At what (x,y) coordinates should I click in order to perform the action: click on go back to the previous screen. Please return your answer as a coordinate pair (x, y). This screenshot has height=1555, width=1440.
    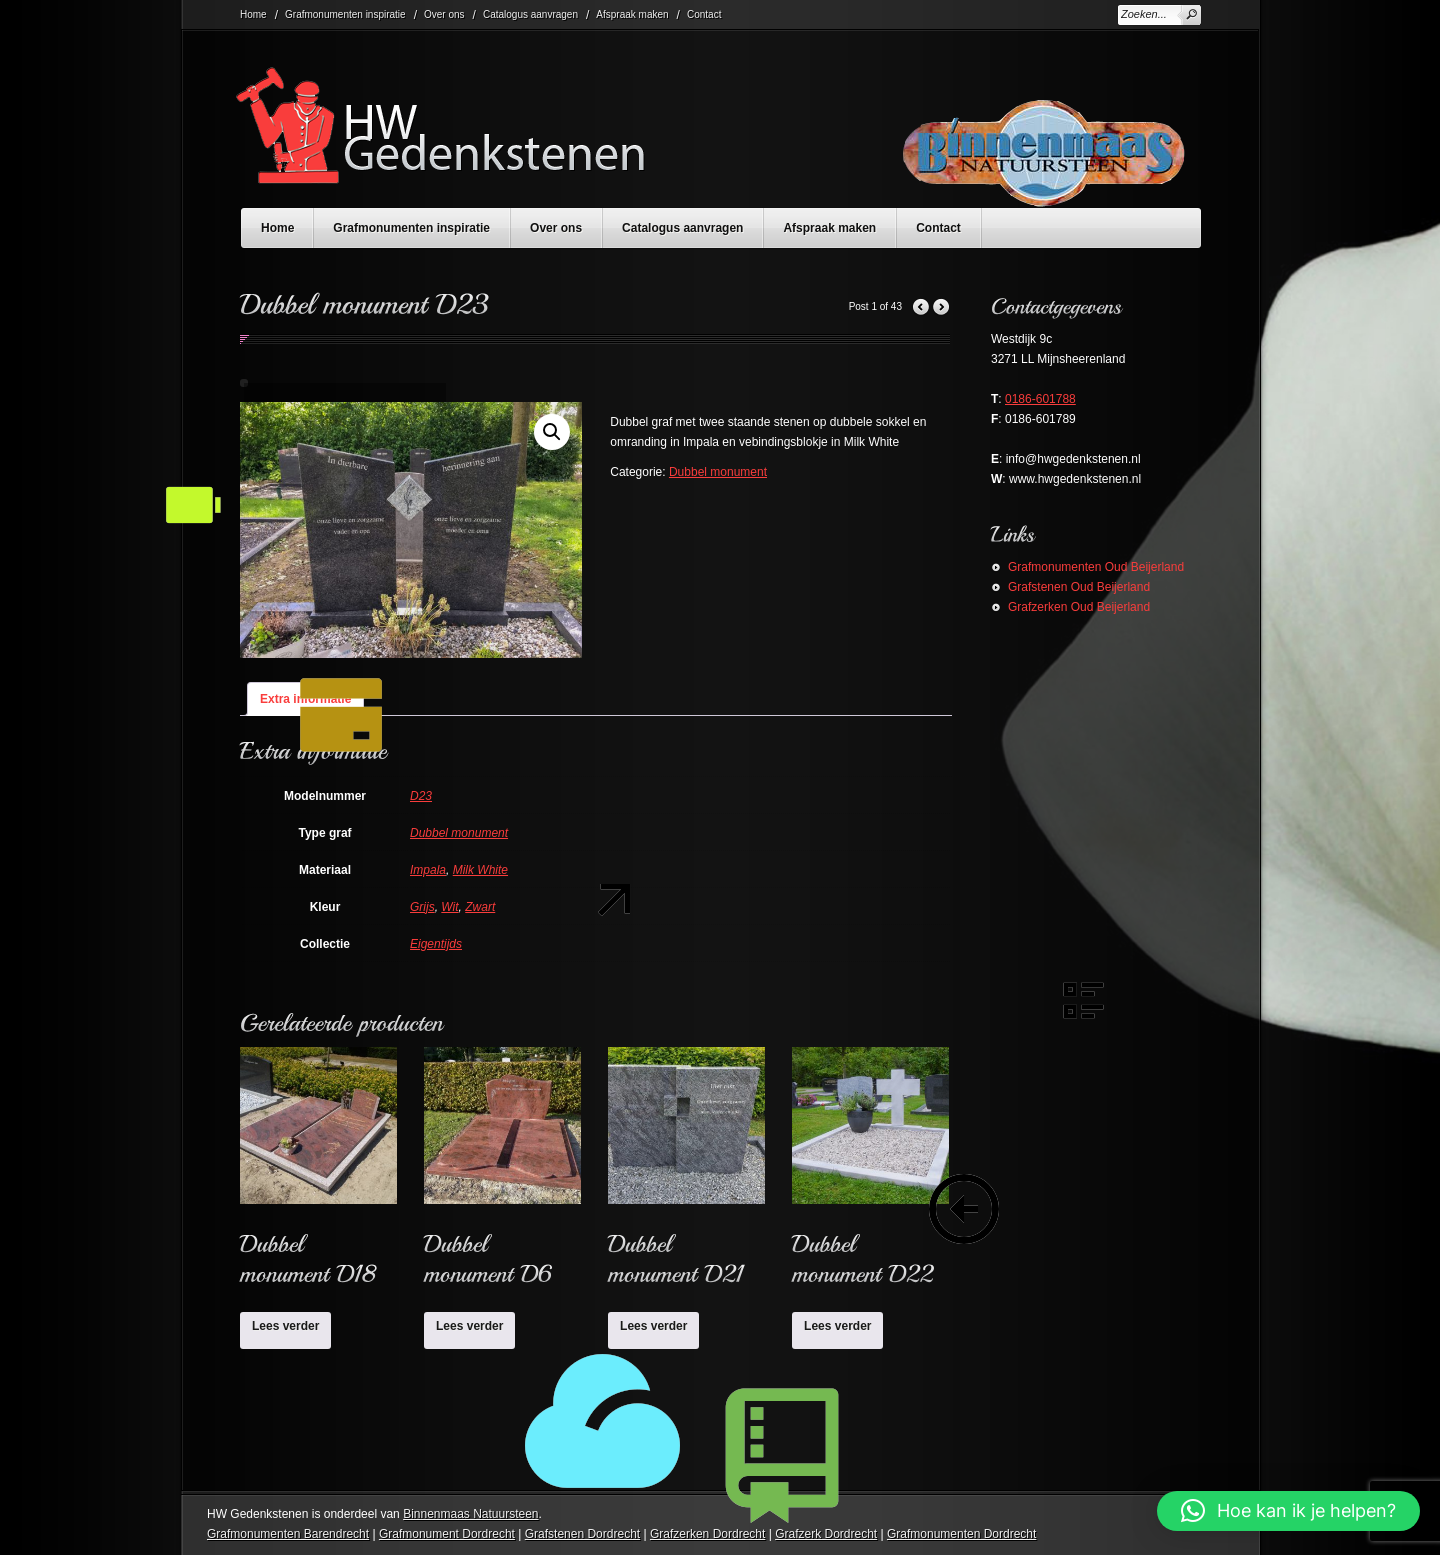
    Looking at the image, I should click on (964, 1209).